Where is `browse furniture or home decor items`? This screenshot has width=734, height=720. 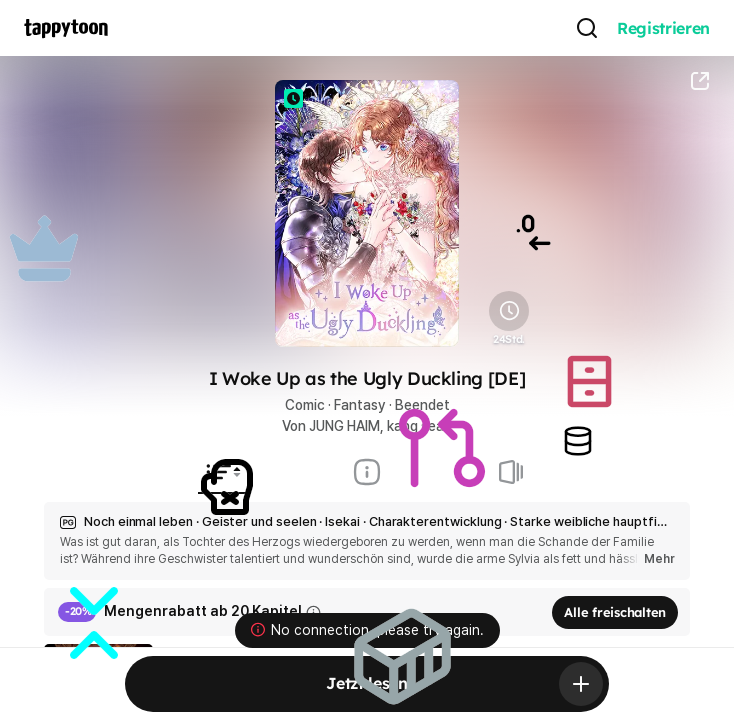
browse furniture or home decor items is located at coordinates (589, 381).